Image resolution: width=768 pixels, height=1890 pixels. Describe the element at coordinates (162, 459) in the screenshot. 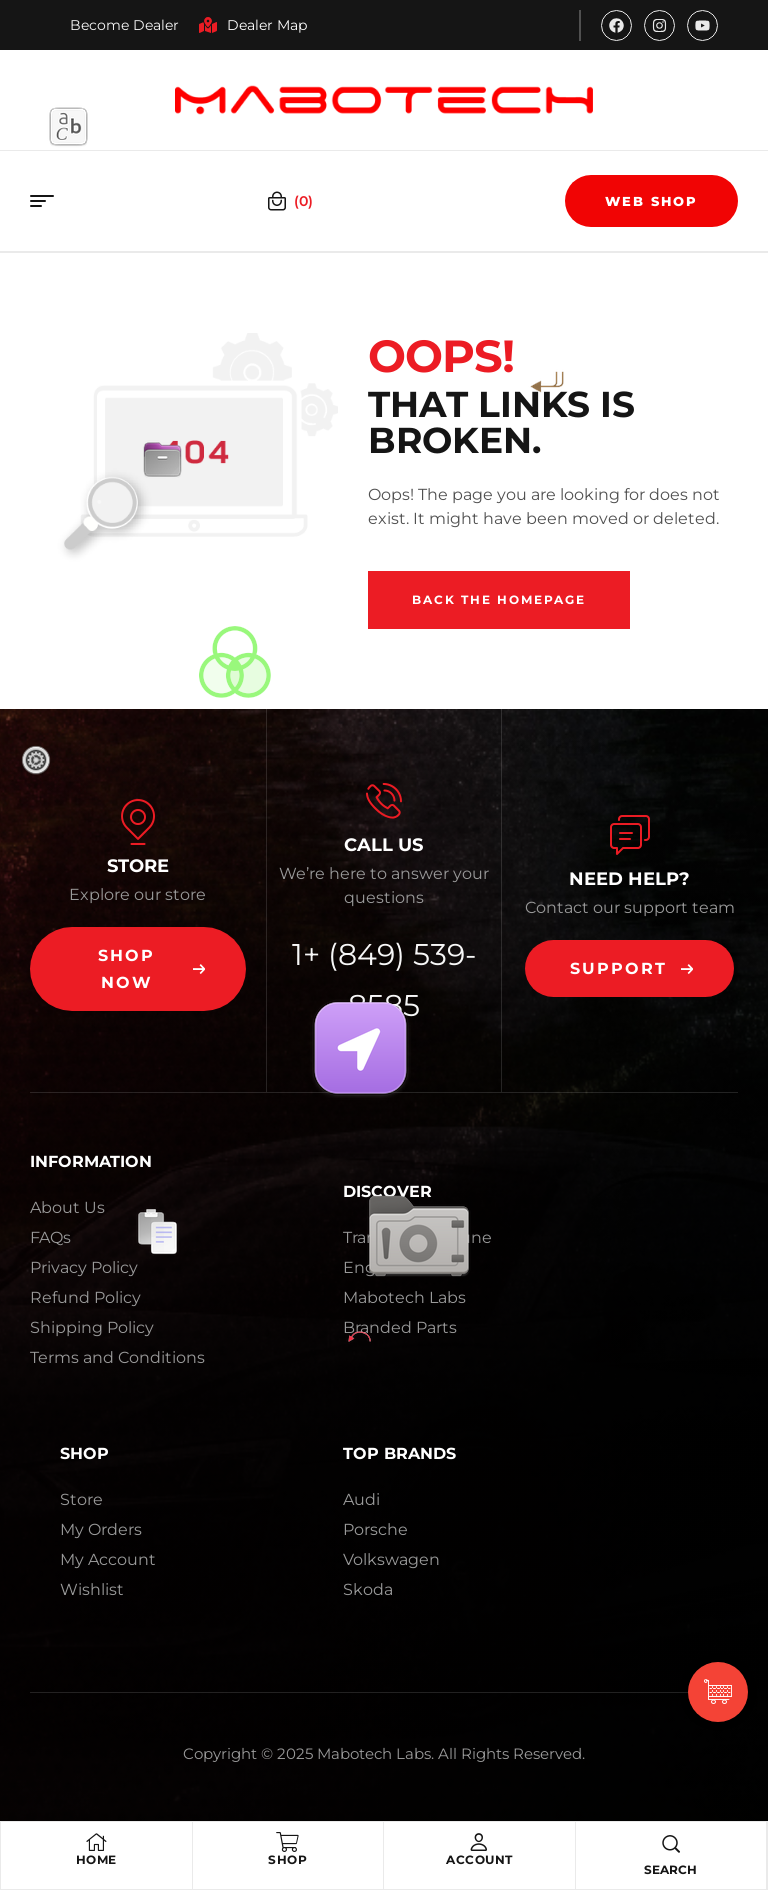

I see `open the file manager application` at that location.